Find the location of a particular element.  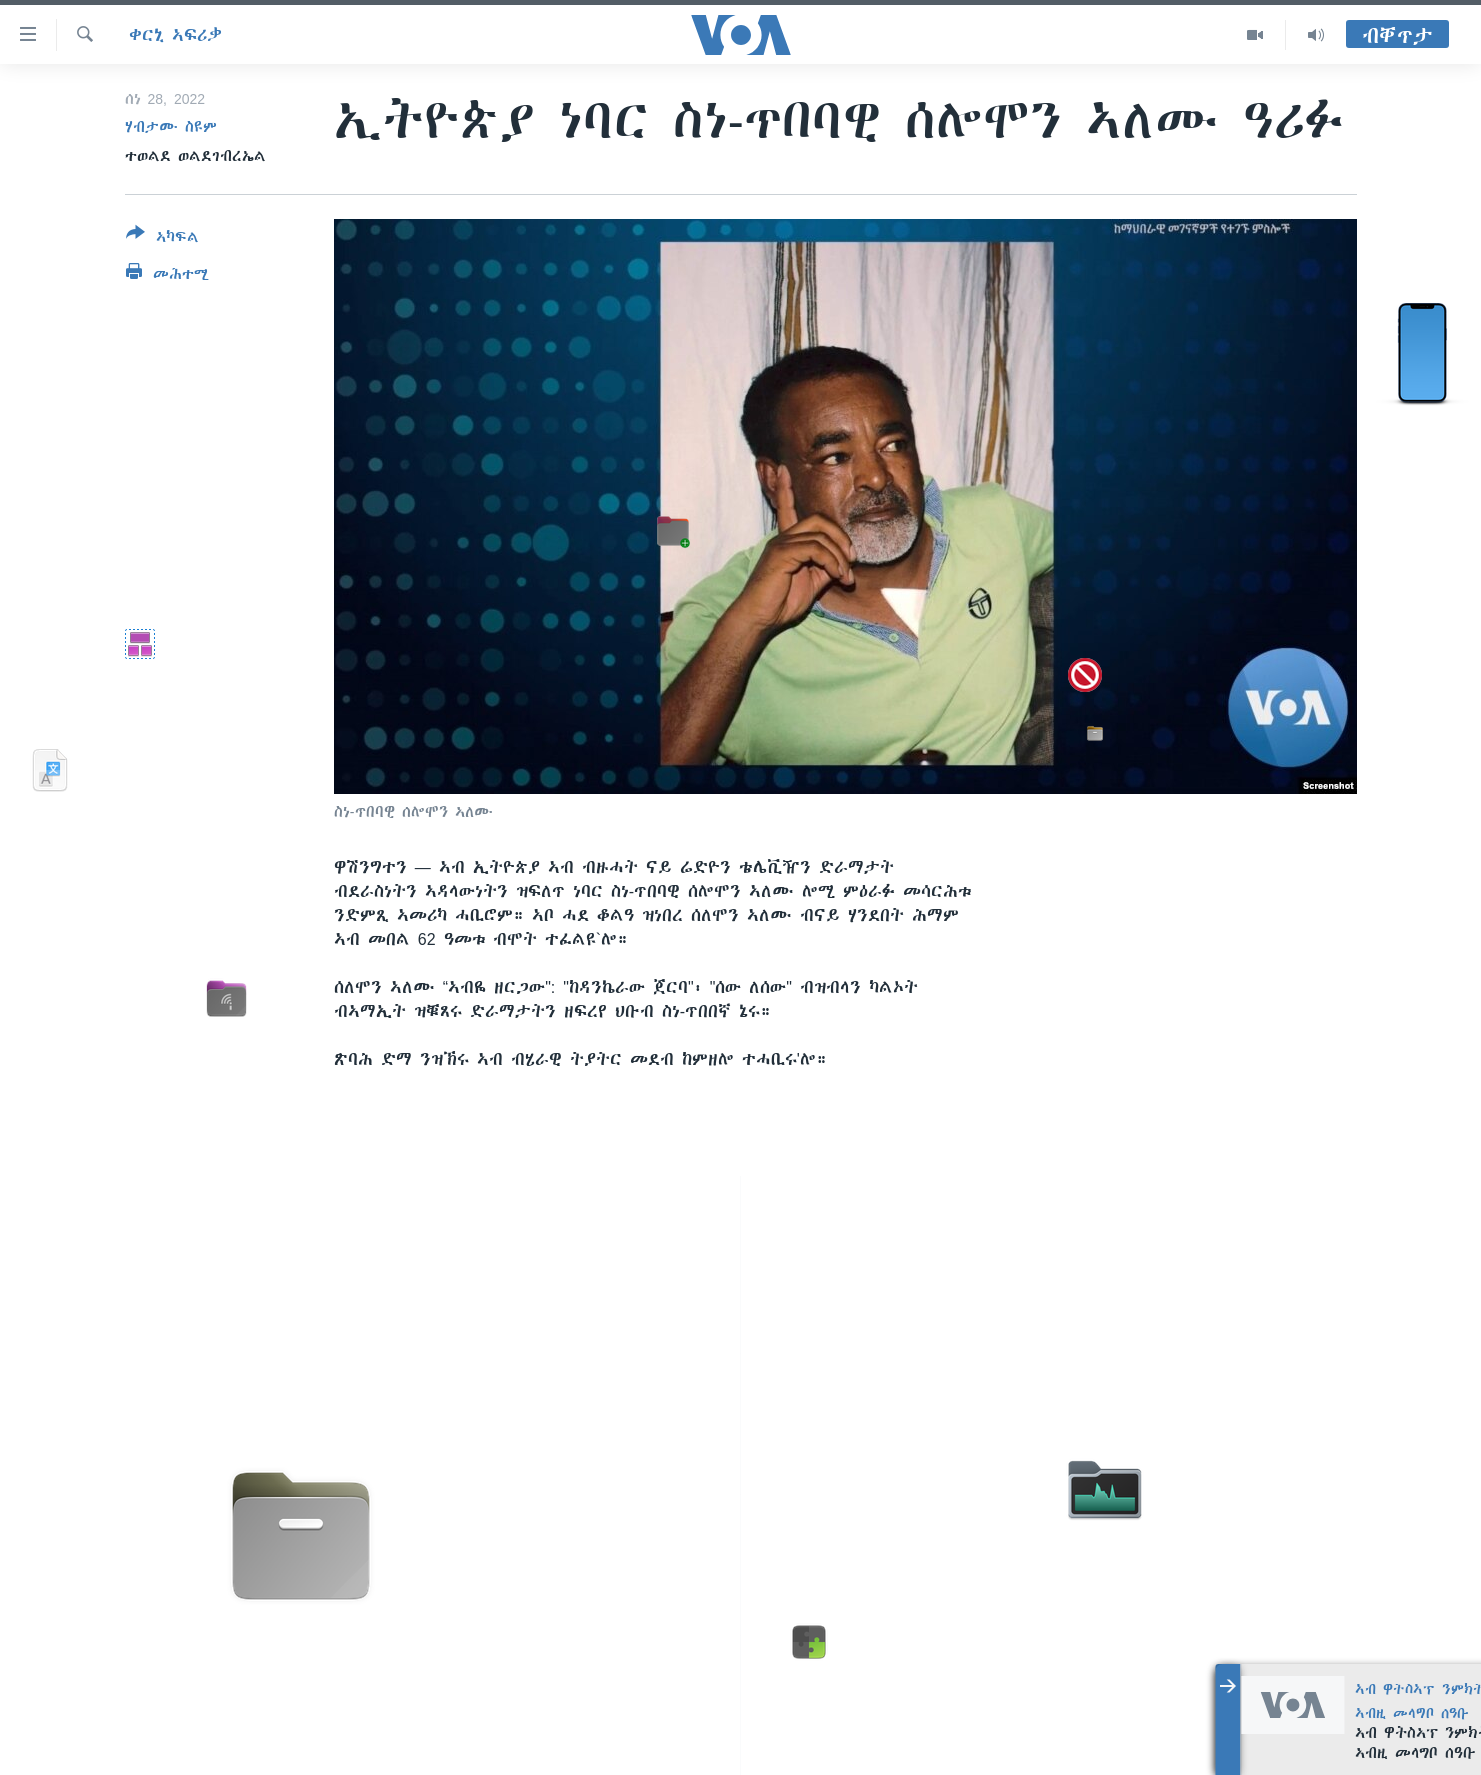

open system monitoring files is located at coordinates (1104, 1491).